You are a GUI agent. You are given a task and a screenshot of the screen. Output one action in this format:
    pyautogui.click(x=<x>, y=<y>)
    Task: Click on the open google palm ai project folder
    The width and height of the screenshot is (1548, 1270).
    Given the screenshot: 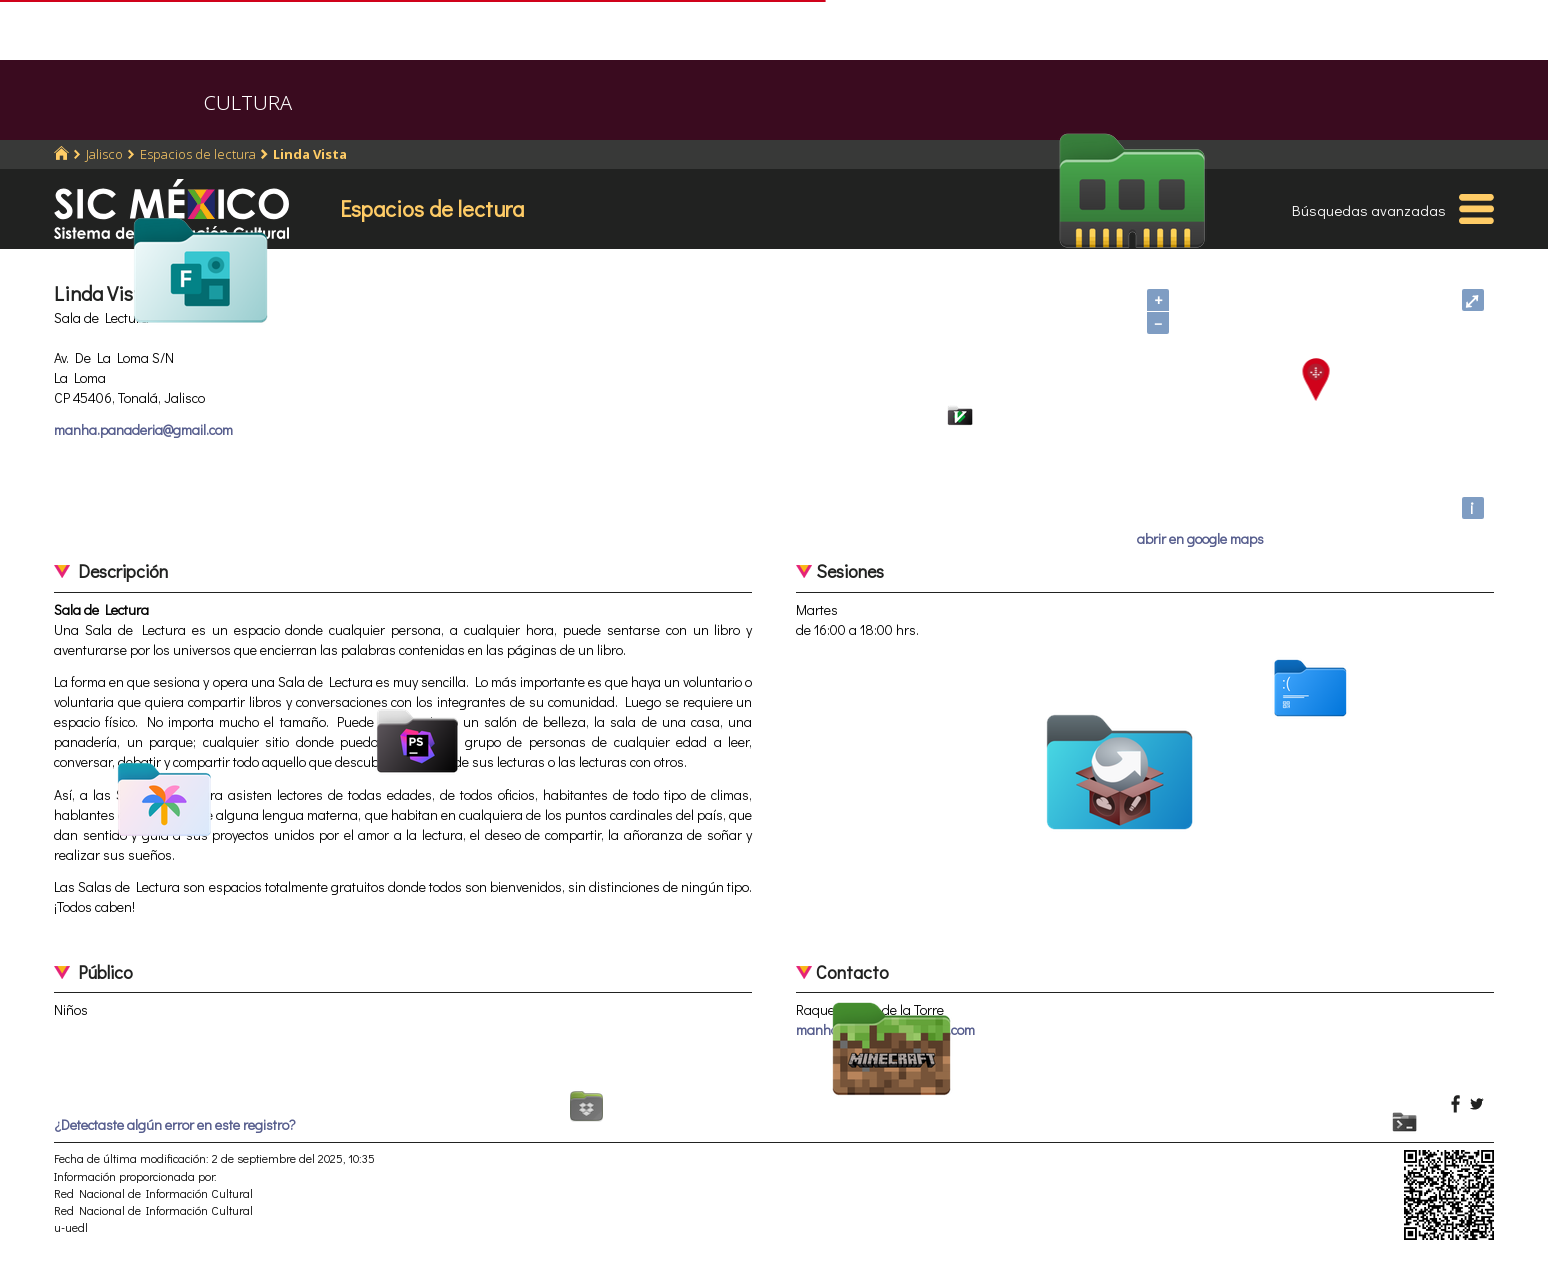 What is the action you would take?
    pyautogui.click(x=164, y=802)
    